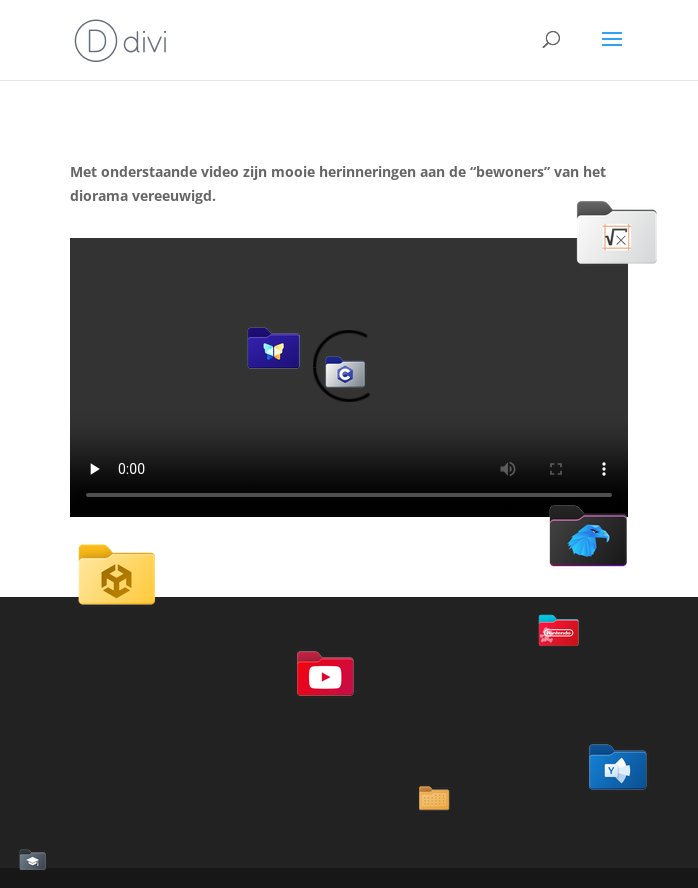 This screenshot has width=698, height=888. Describe the element at coordinates (588, 538) in the screenshot. I see `open garuda linux system folder` at that location.